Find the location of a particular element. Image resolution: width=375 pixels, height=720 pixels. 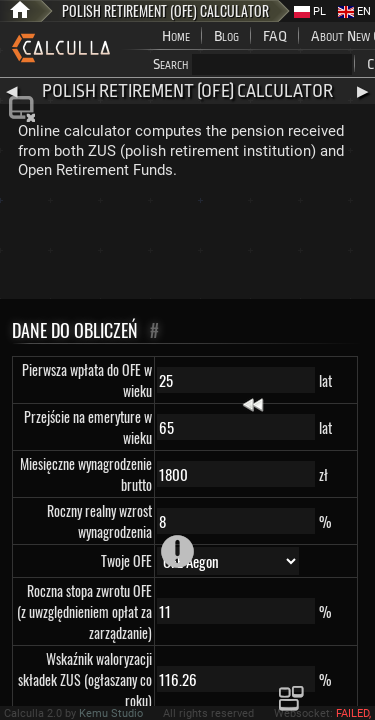

touchpad is currently disabled is located at coordinates (22, 109).